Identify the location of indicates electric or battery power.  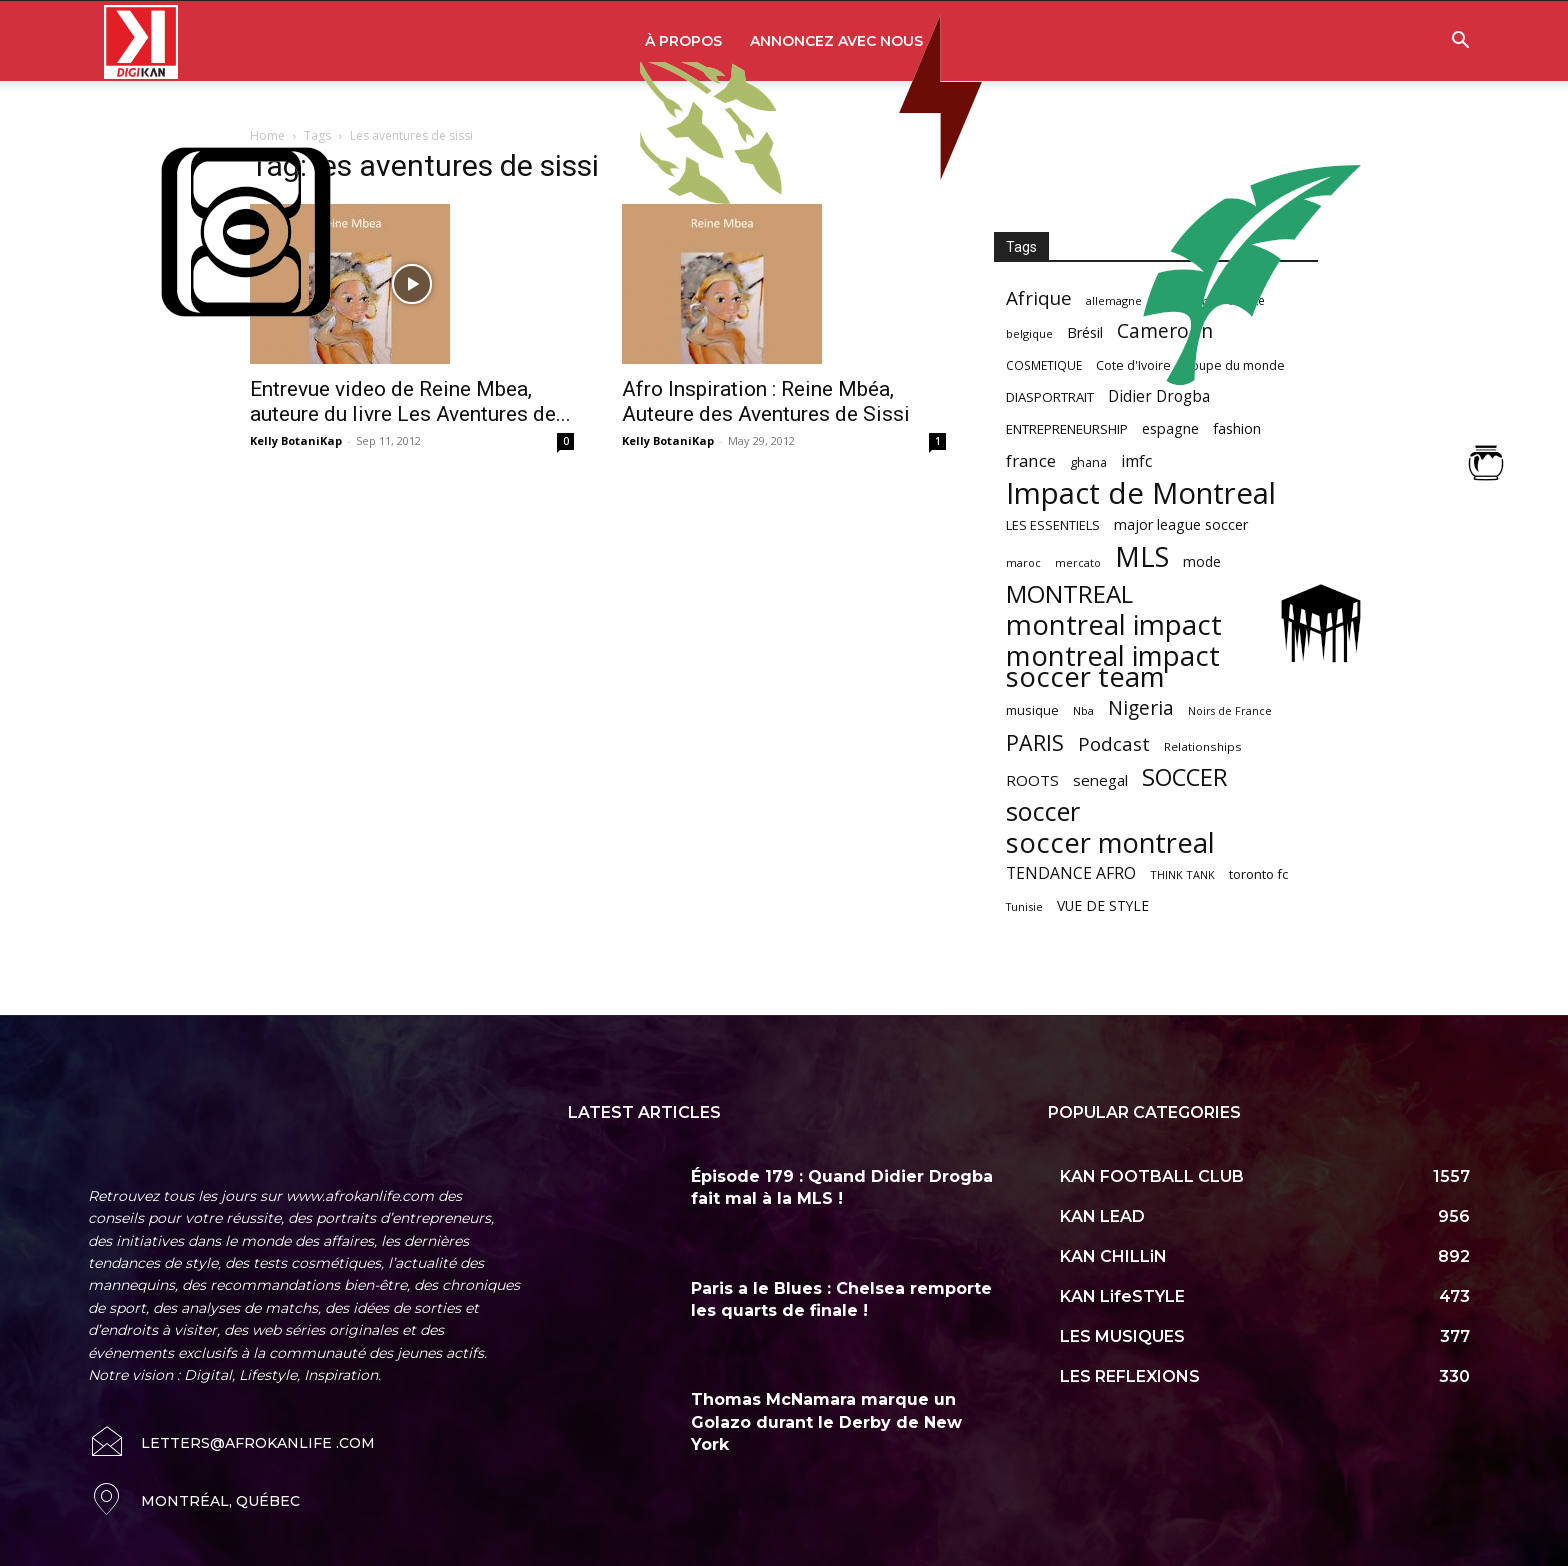
(940, 97).